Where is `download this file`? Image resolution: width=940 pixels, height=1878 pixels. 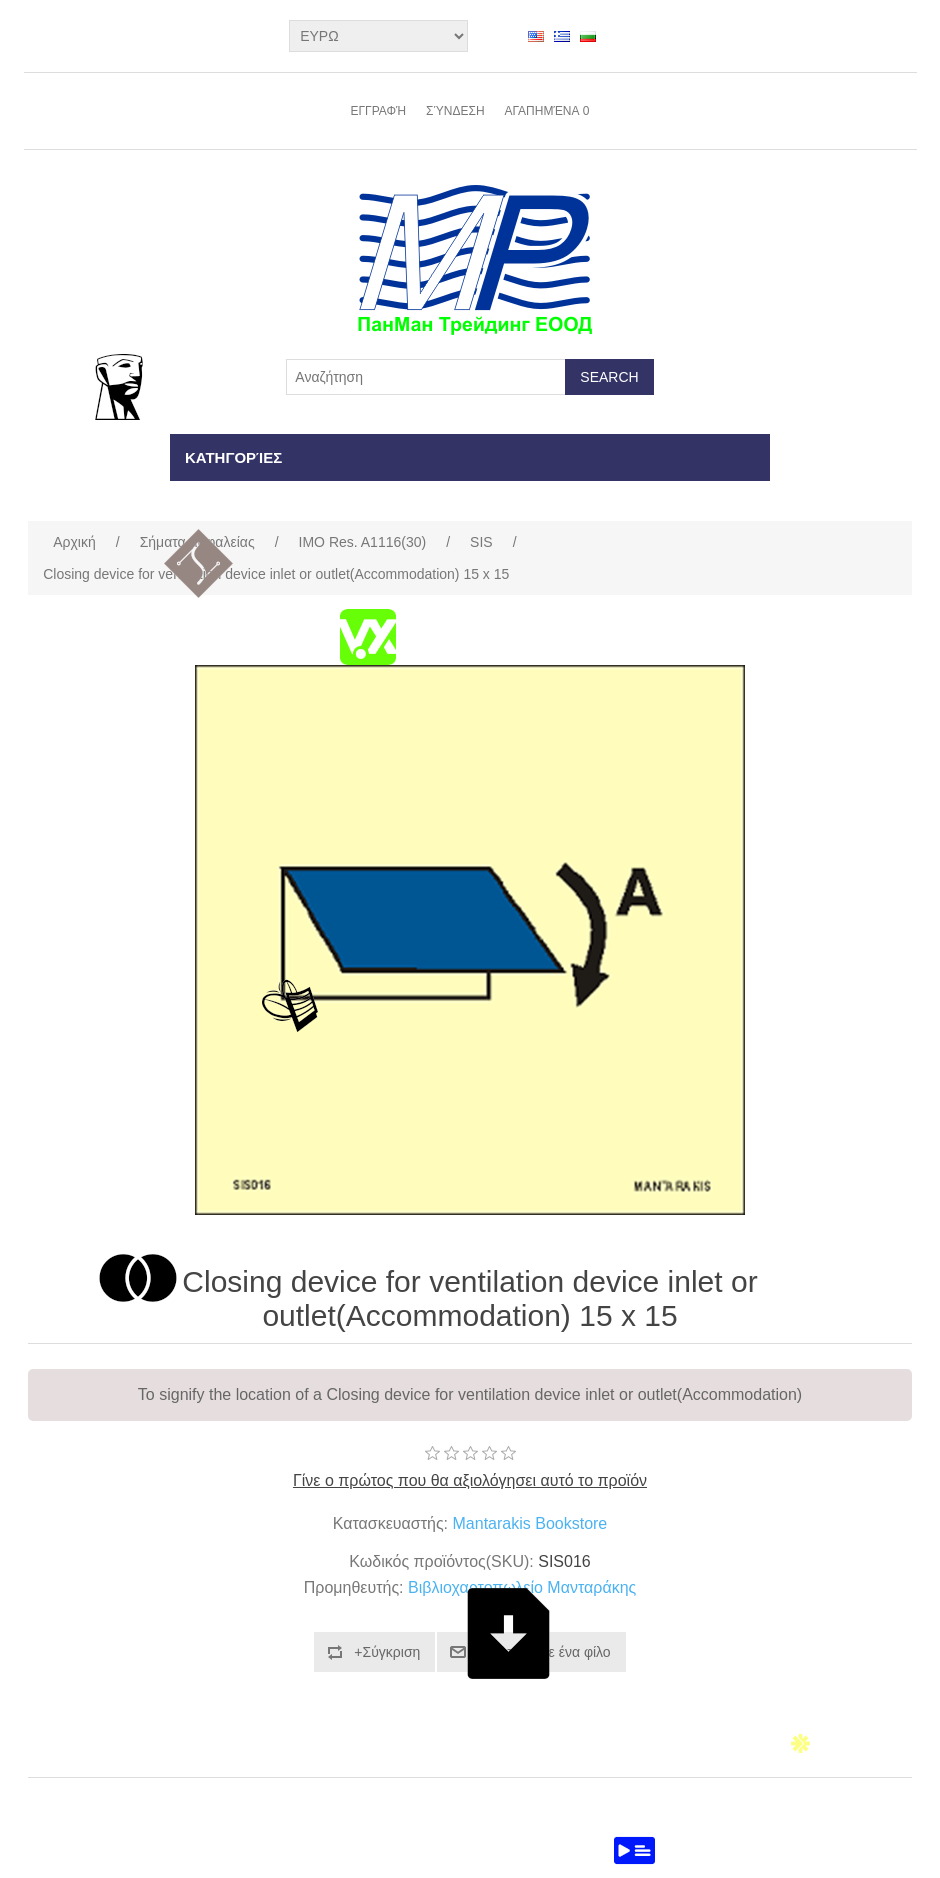 download this file is located at coordinates (508, 1633).